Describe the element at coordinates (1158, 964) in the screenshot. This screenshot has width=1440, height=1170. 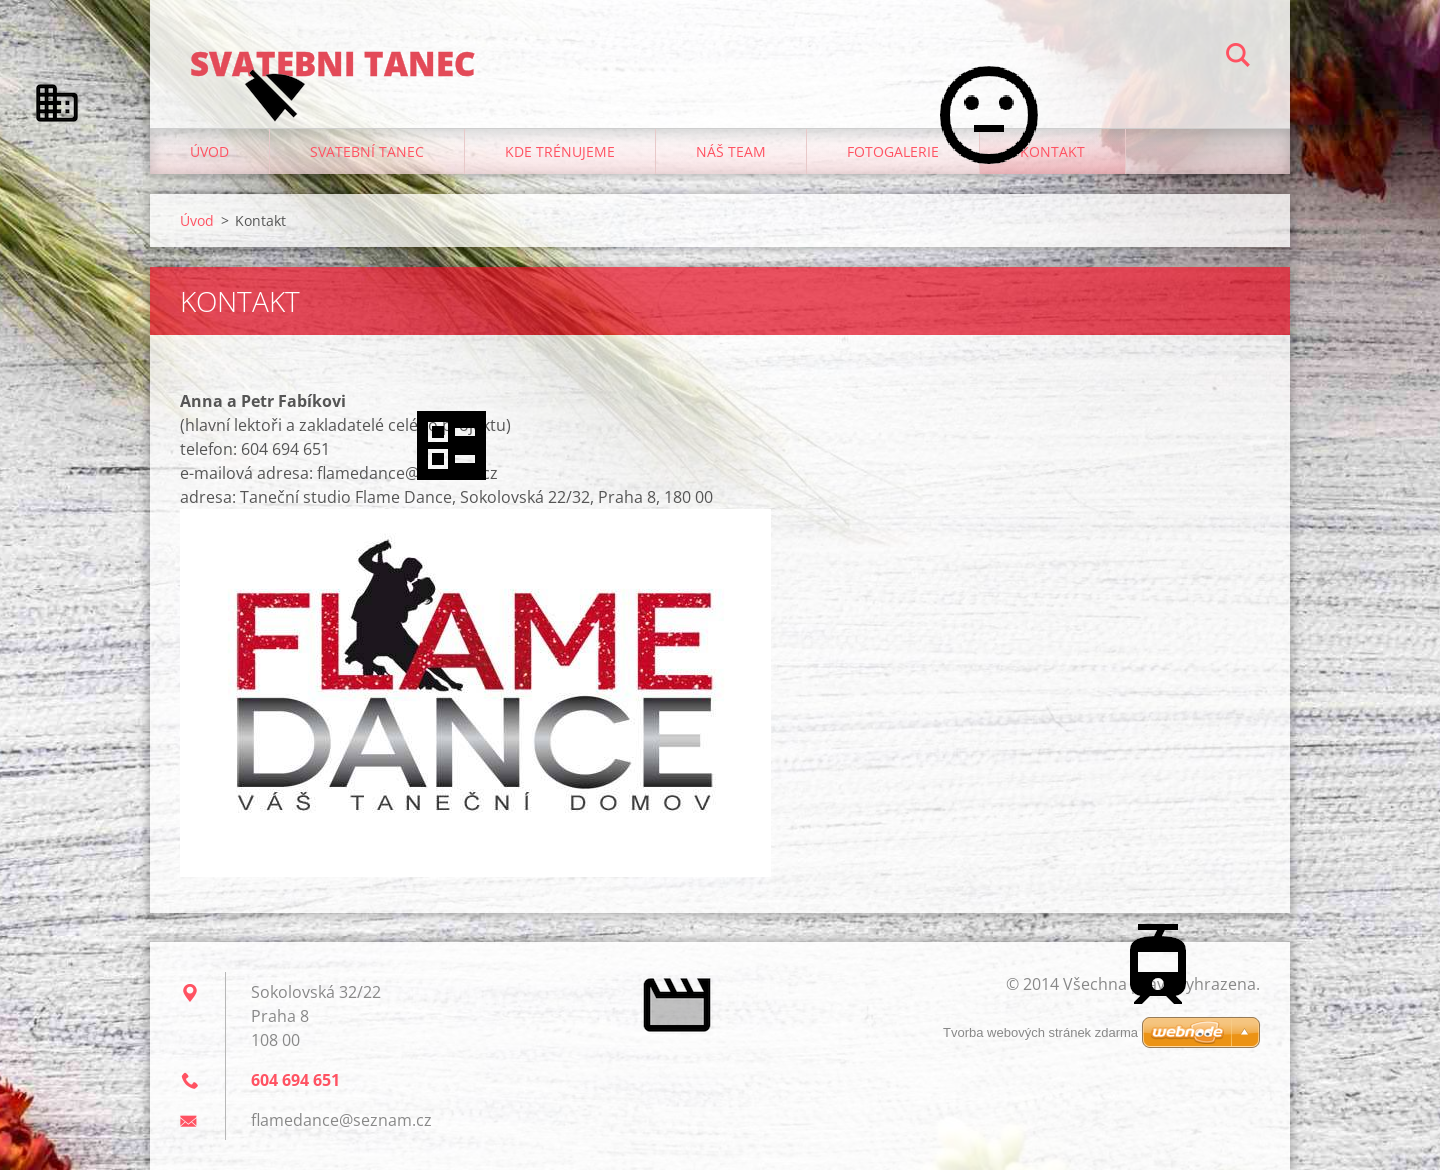
I see `view tram or light rail transit options` at that location.